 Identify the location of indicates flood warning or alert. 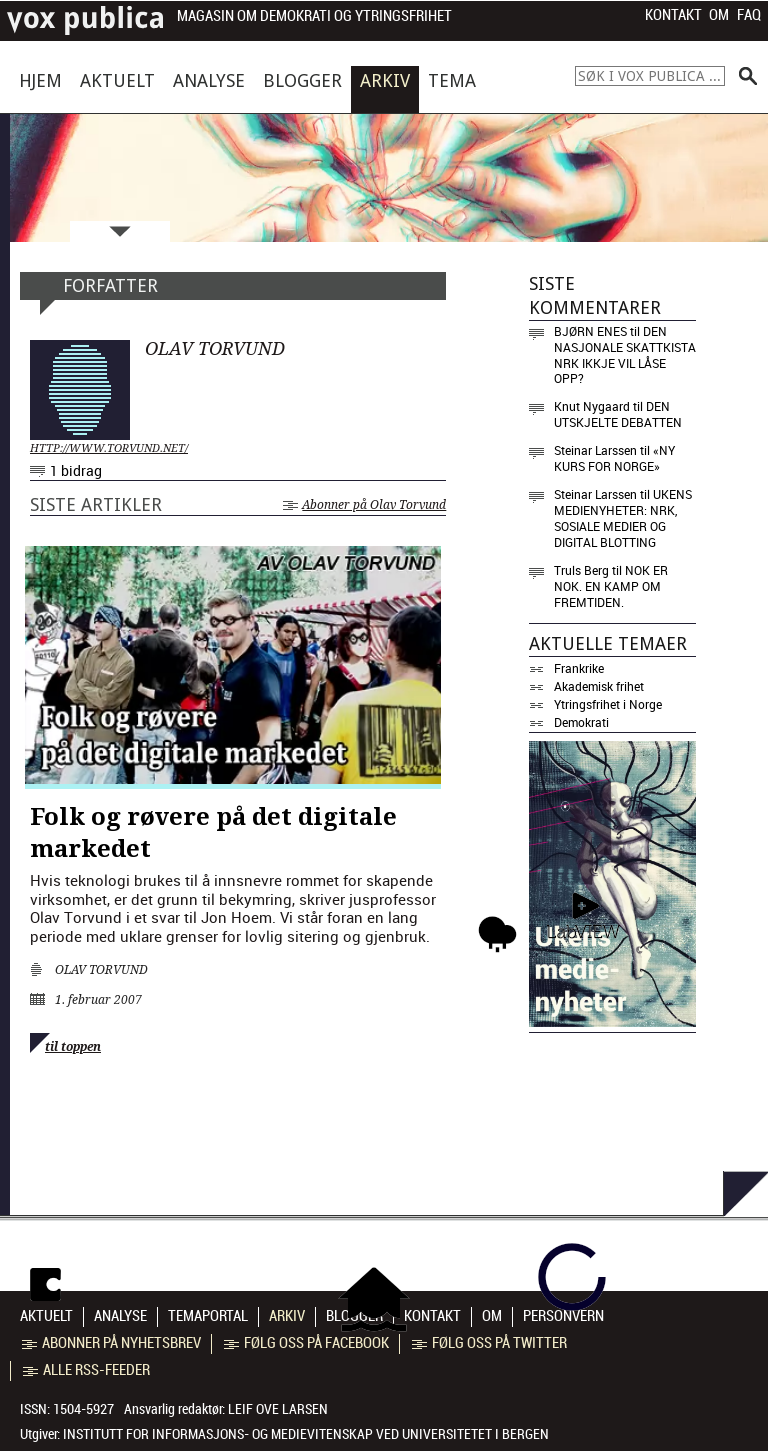
(374, 1302).